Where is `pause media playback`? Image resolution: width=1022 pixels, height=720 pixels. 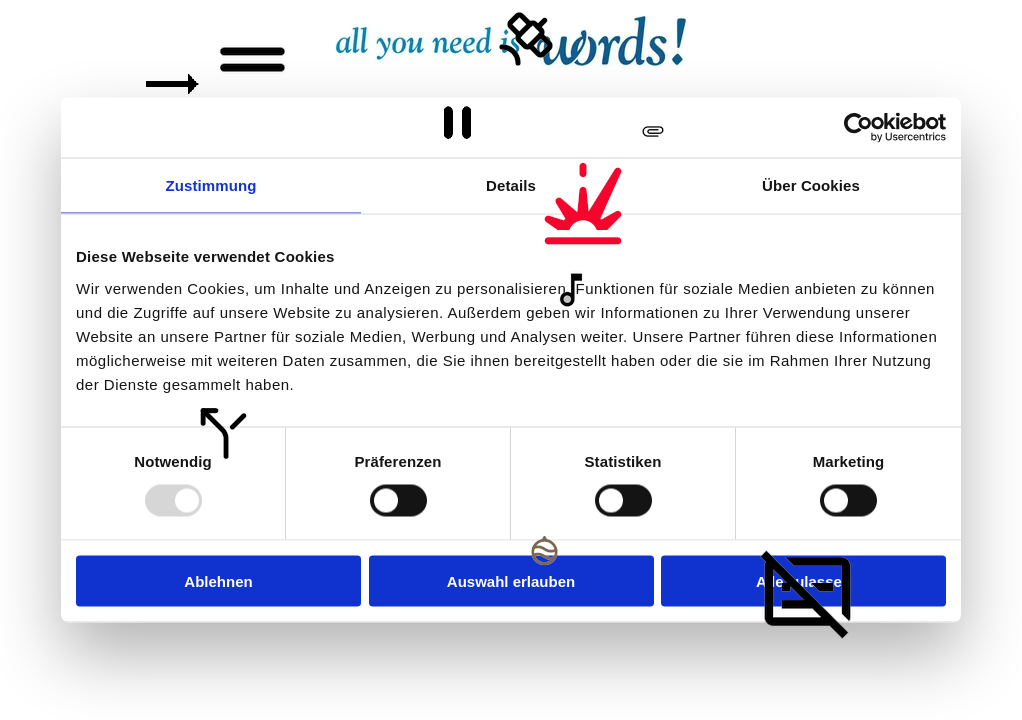
pause media playback is located at coordinates (457, 122).